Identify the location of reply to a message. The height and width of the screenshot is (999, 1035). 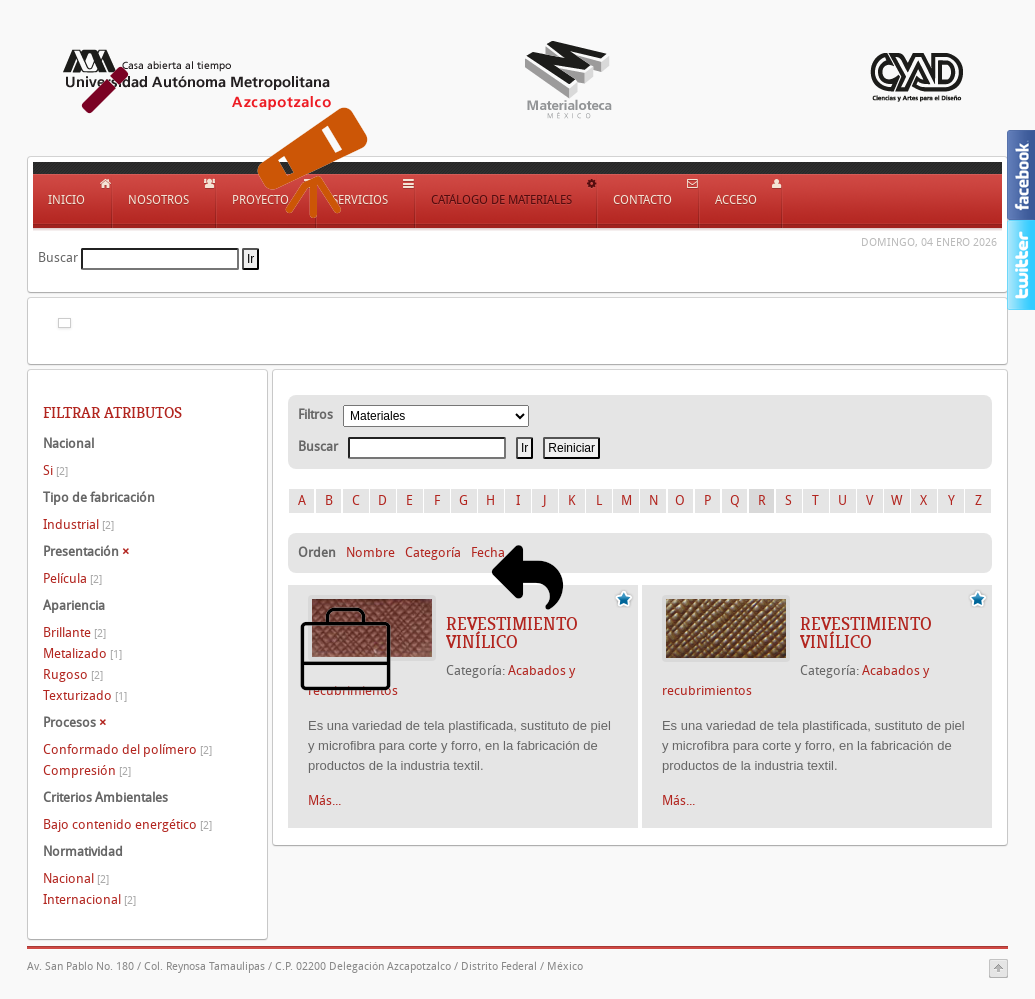
(527, 578).